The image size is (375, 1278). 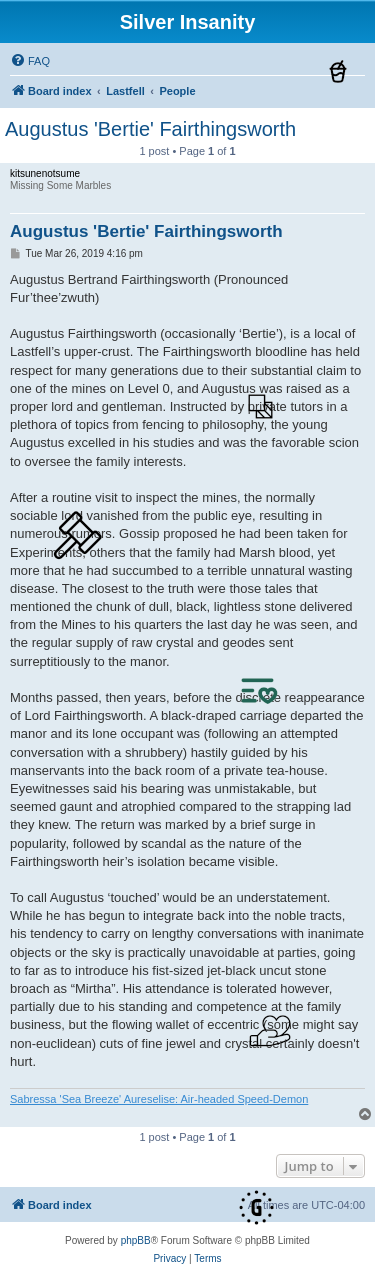 I want to click on remove or subtract a layer from selection, so click(x=260, y=406).